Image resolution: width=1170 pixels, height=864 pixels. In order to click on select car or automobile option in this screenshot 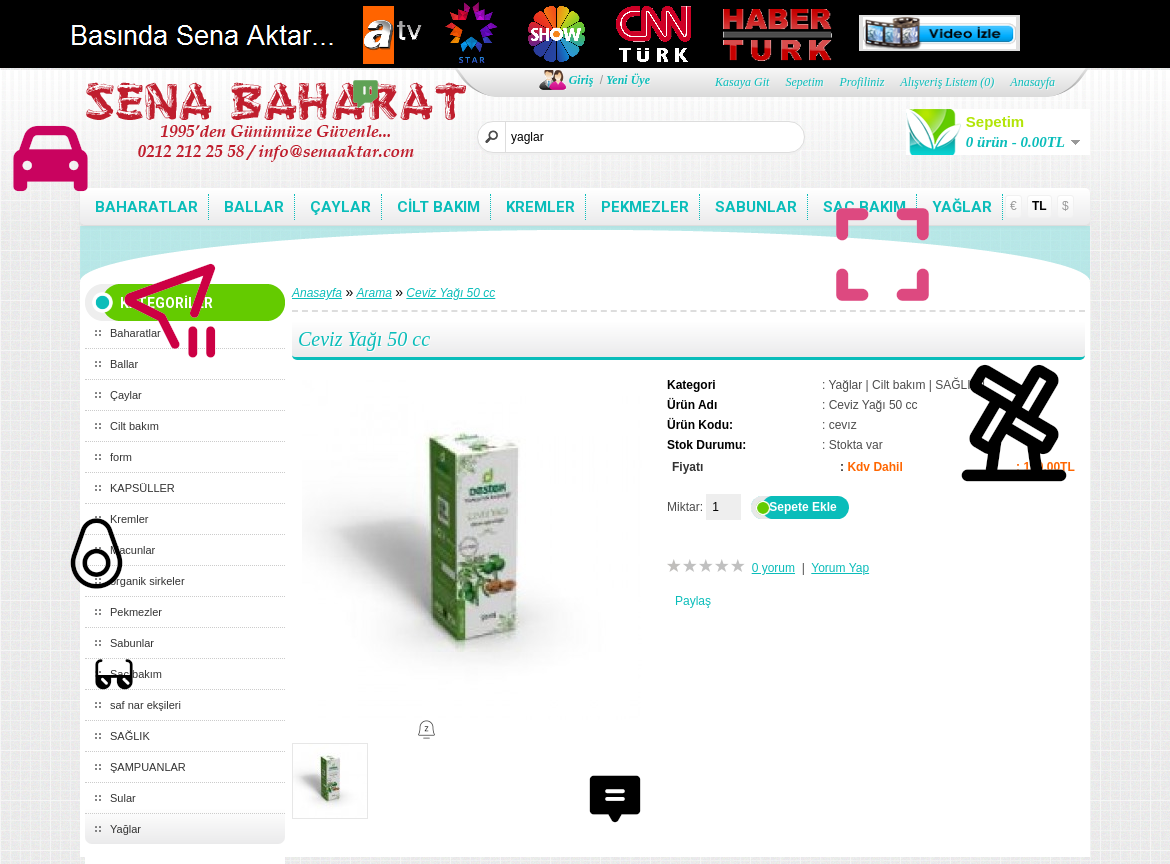, I will do `click(50, 158)`.